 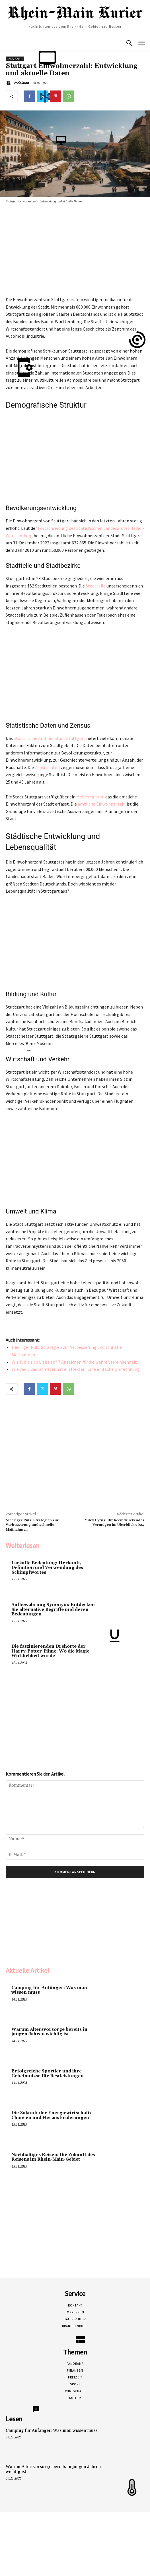 I want to click on view current temperature, so click(x=132, y=2487).